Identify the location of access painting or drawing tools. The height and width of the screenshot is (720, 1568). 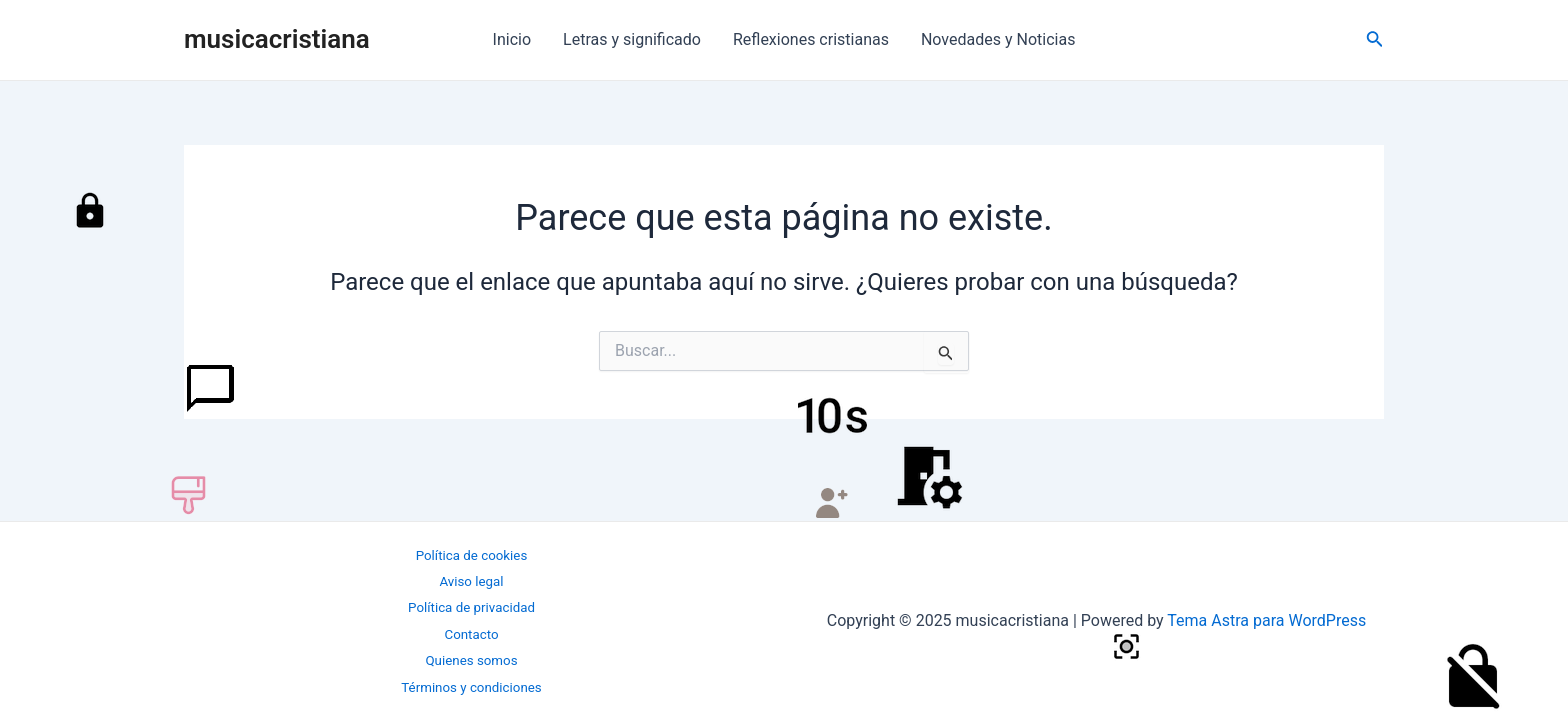
(188, 494).